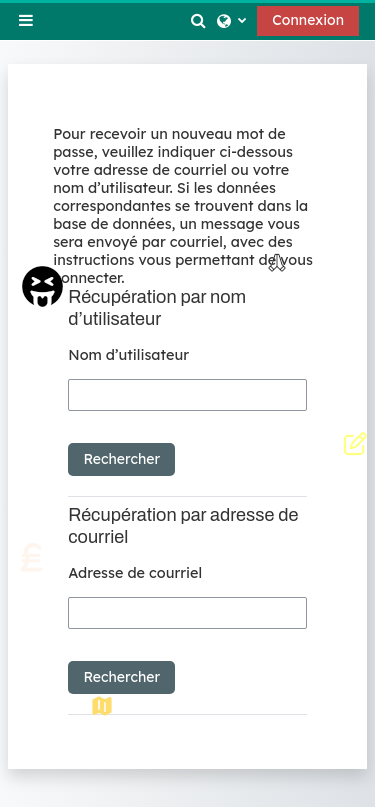 The width and height of the screenshot is (375, 807). Describe the element at coordinates (32, 557) in the screenshot. I see `indicates price or amount in Turkish lira` at that location.